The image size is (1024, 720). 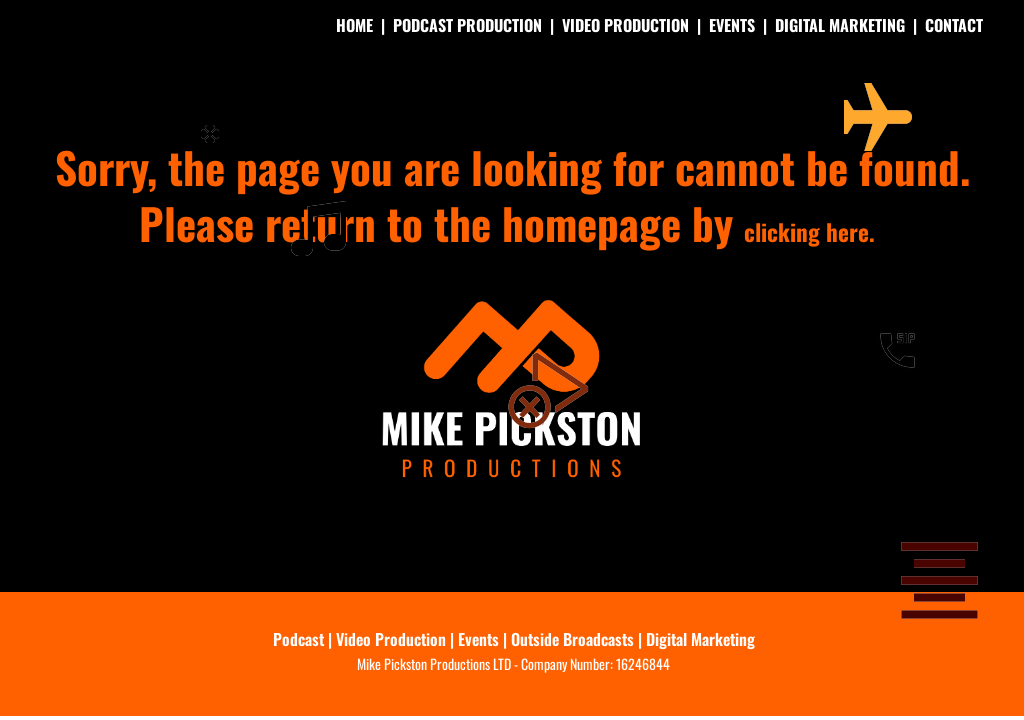 I want to click on make a SIP (internet-based) phone call, so click(x=897, y=350).